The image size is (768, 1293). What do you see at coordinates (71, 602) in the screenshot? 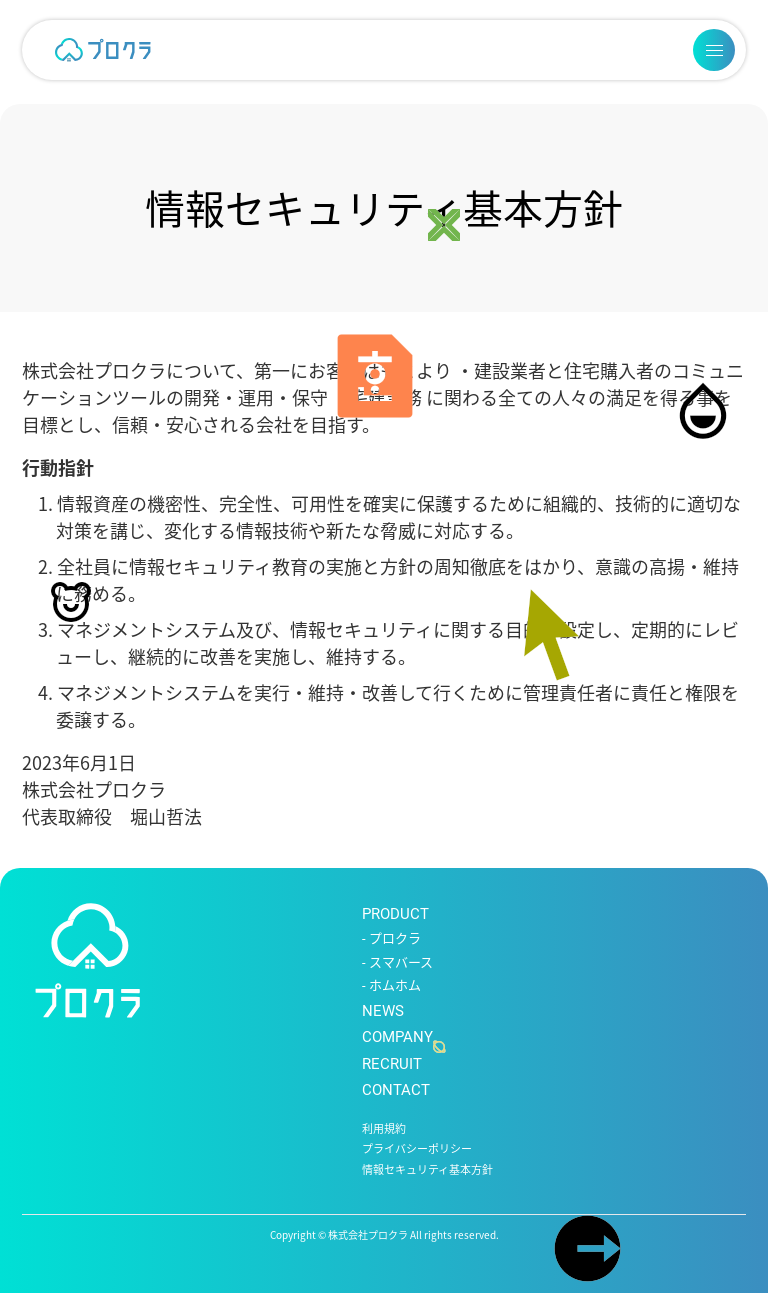
I see `select bear avatar or profile icon` at bounding box center [71, 602].